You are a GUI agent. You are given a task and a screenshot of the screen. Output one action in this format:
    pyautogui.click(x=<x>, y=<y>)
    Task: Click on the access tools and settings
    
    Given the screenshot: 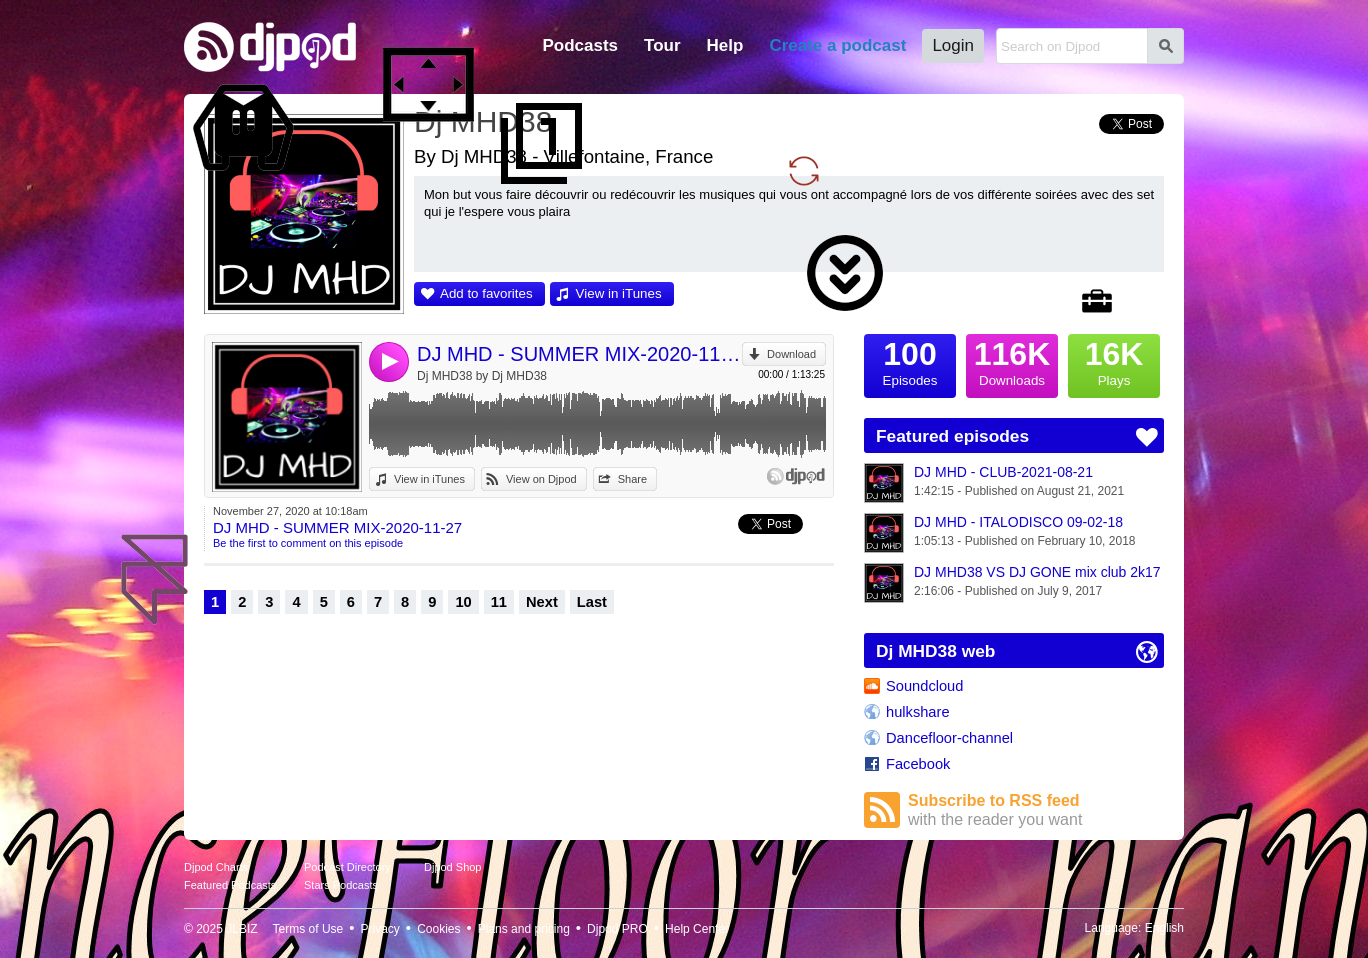 What is the action you would take?
    pyautogui.click(x=1097, y=302)
    